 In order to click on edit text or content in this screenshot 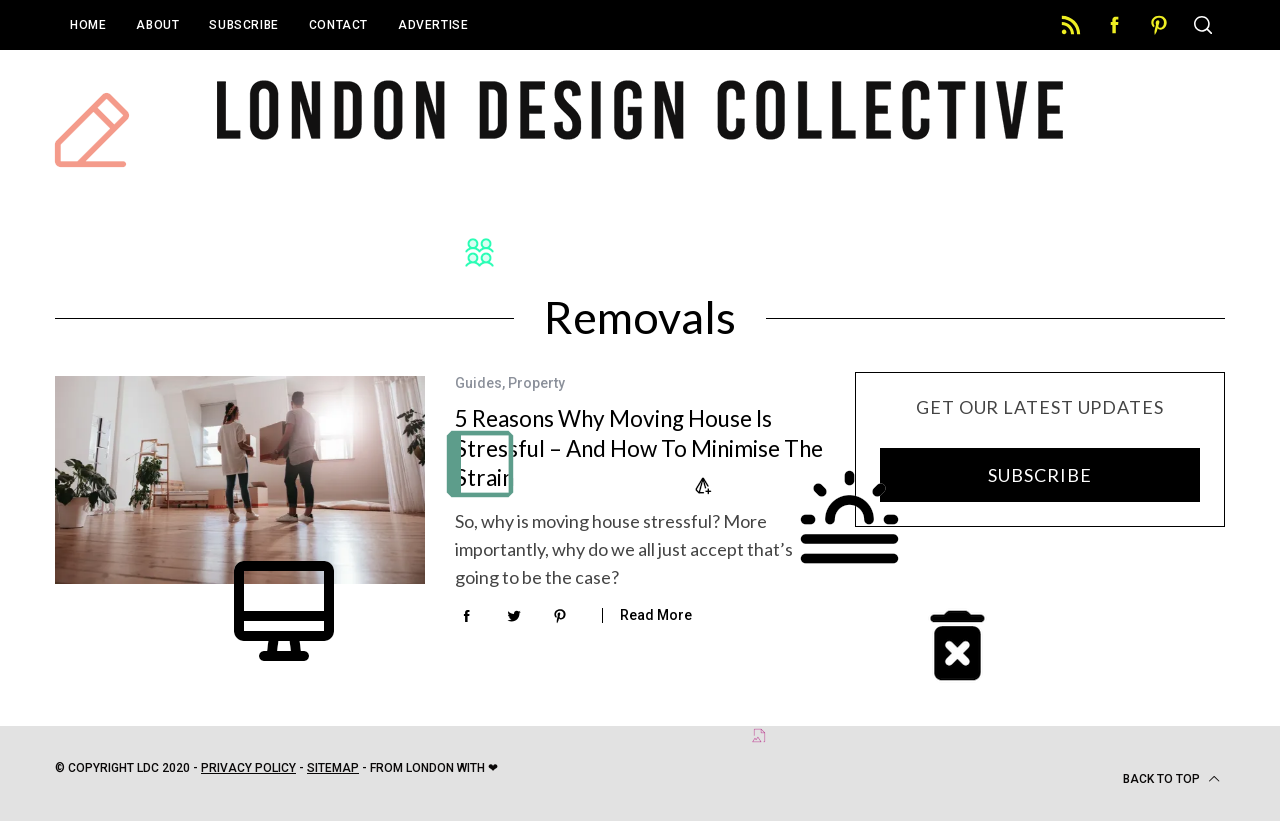, I will do `click(90, 131)`.